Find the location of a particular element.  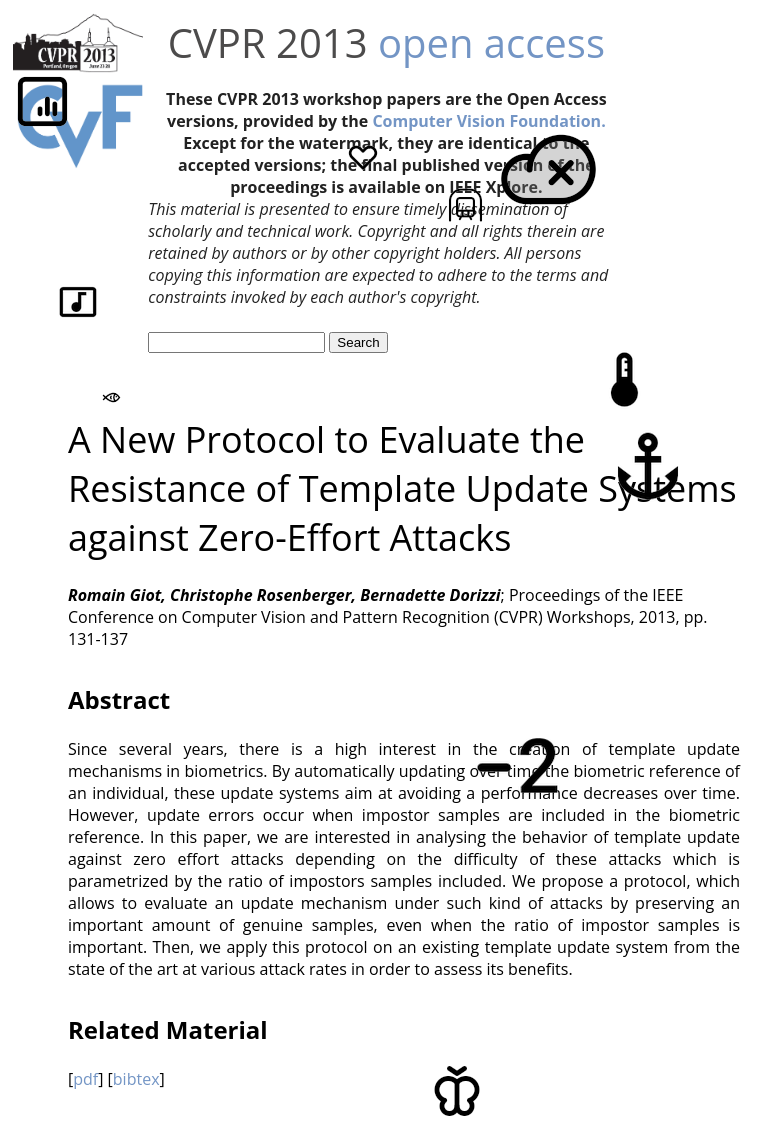

access nature or wildlife content is located at coordinates (457, 1091).